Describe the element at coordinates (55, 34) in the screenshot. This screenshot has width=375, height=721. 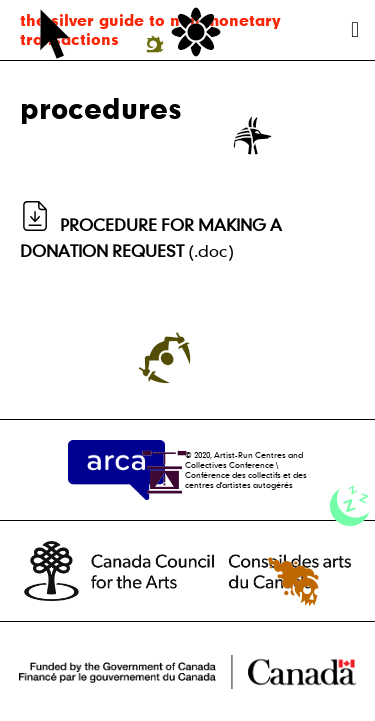
I see `standard mouse cursor or pointer indicator` at that location.